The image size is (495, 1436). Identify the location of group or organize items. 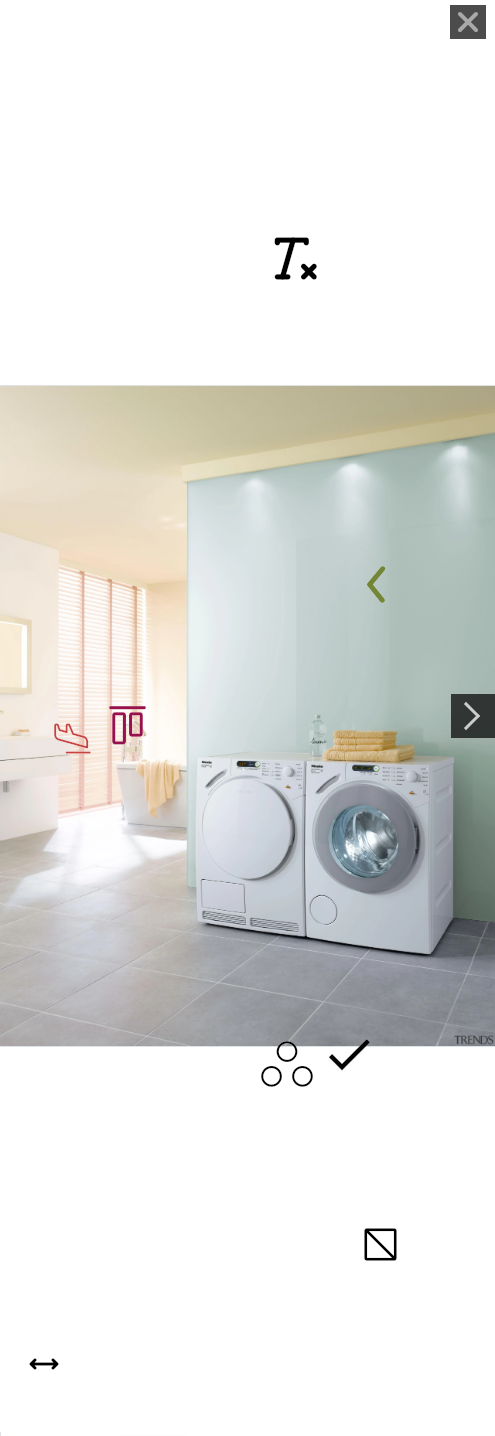
(287, 1065).